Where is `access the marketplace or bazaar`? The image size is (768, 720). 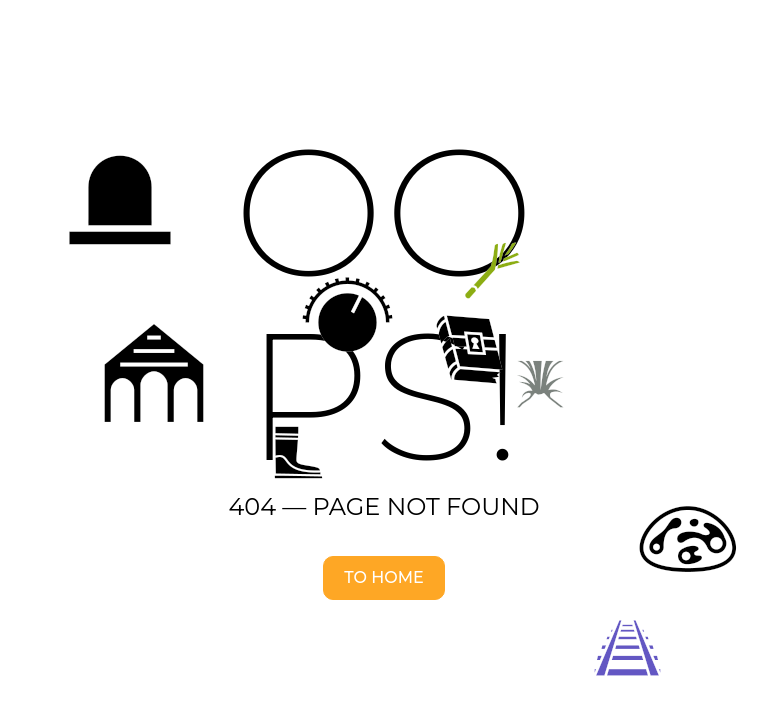
access the marketplace or bazaar is located at coordinates (154, 373).